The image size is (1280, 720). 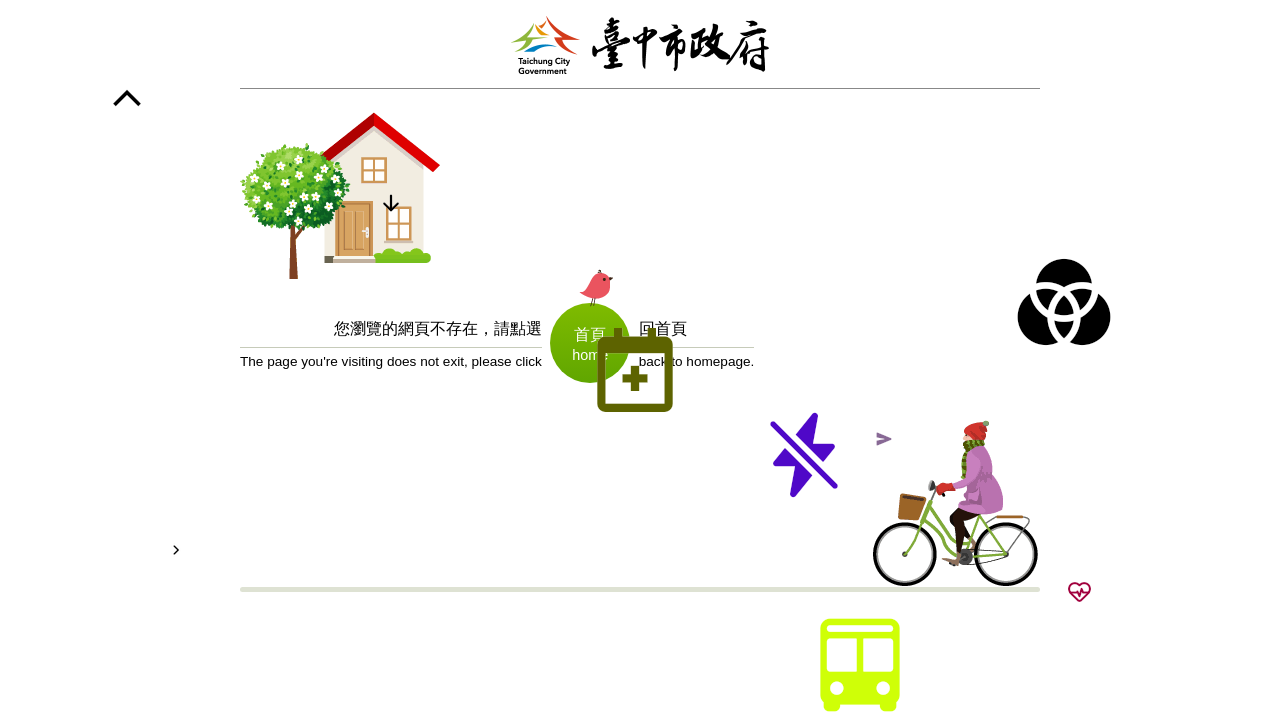 What do you see at coordinates (391, 203) in the screenshot?
I see `scroll down or view more content` at bounding box center [391, 203].